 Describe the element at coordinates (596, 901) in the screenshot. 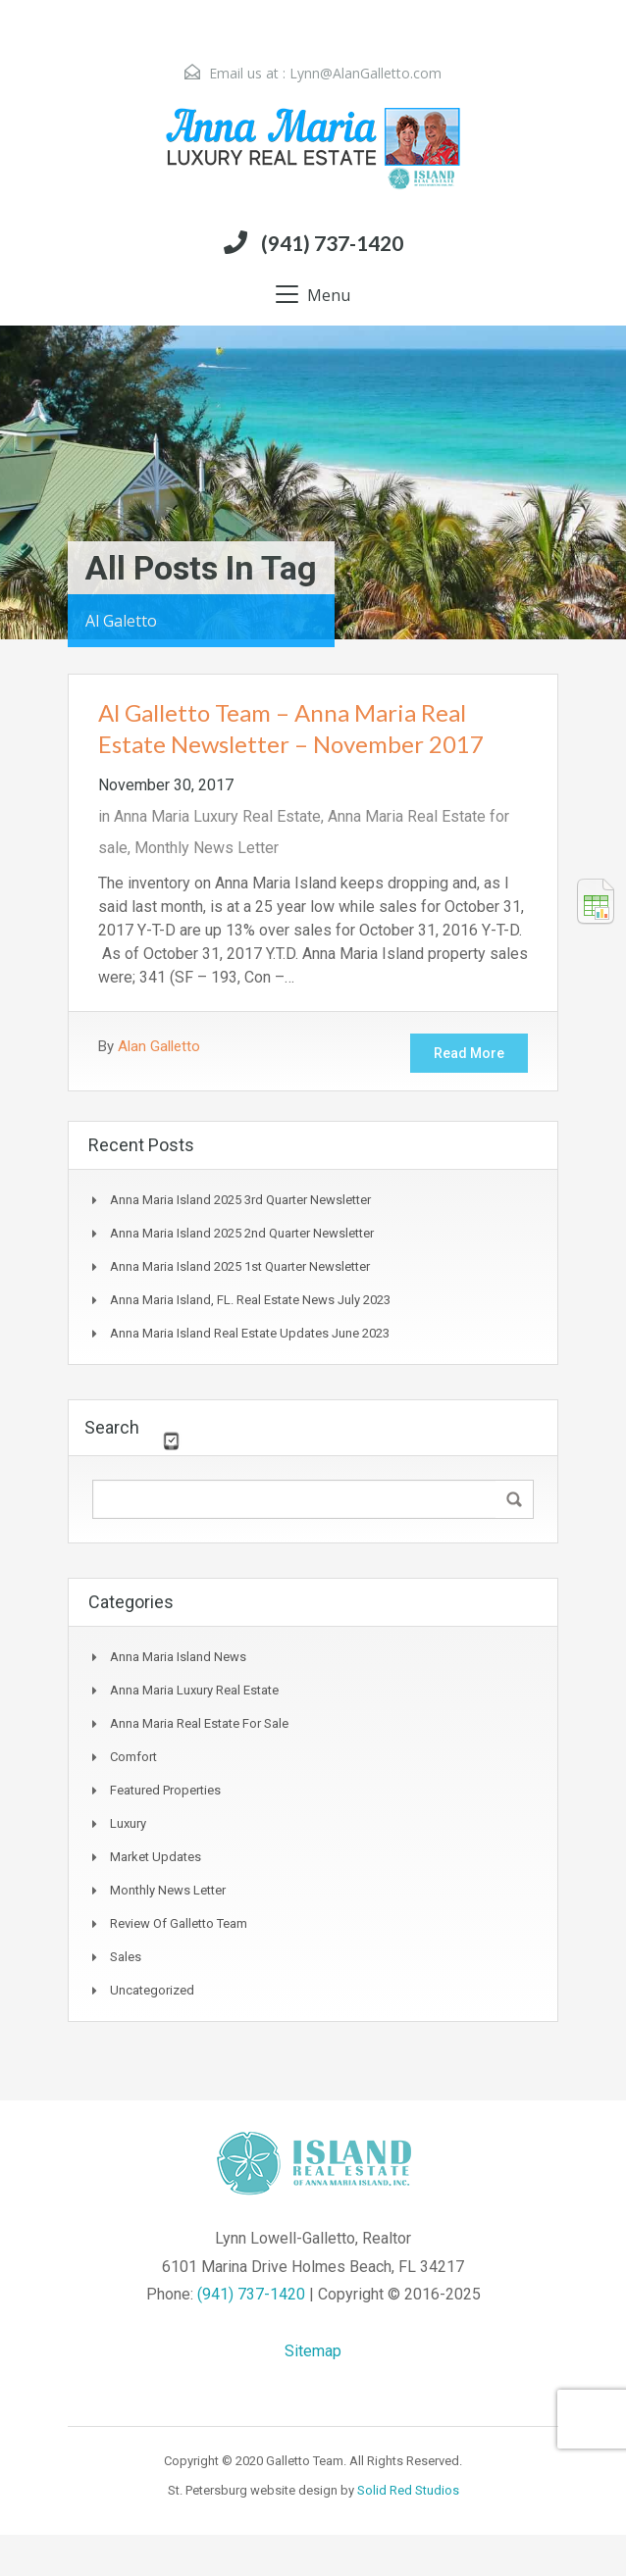

I see `open a spreadsheet file` at that location.